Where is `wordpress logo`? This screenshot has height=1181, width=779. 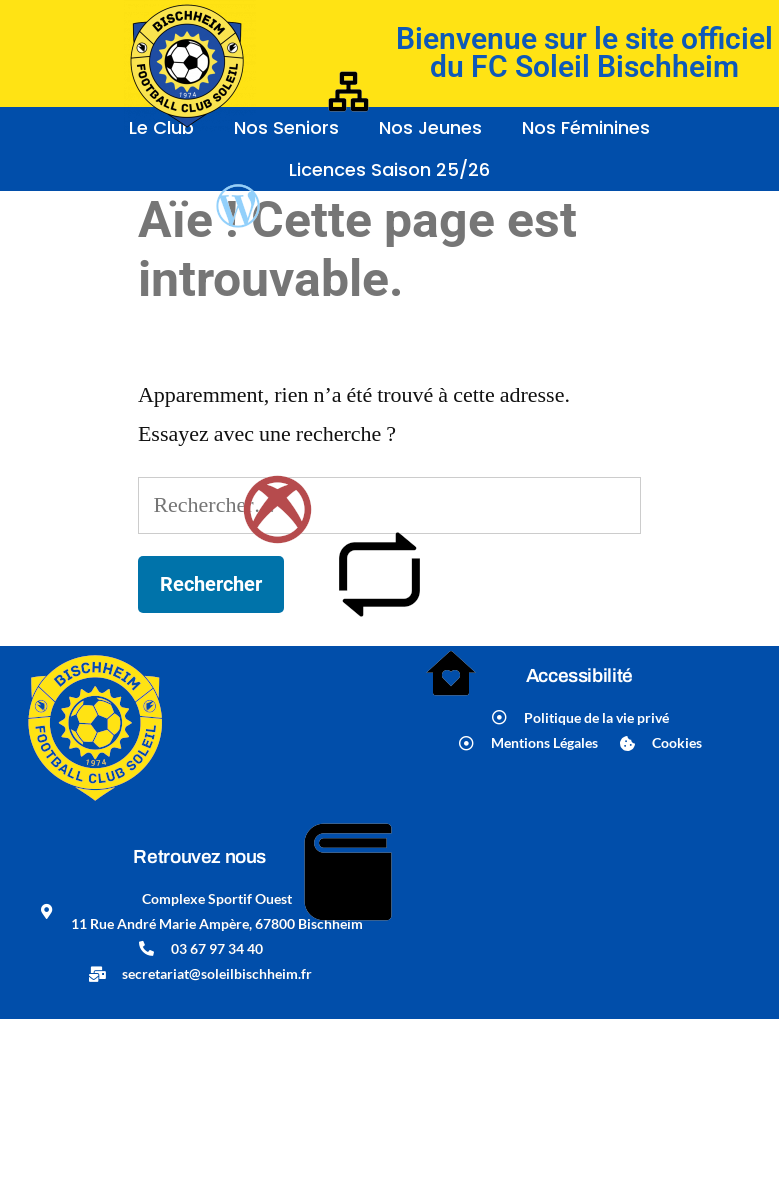 wordpress logo is located at coordinates (238, 206).